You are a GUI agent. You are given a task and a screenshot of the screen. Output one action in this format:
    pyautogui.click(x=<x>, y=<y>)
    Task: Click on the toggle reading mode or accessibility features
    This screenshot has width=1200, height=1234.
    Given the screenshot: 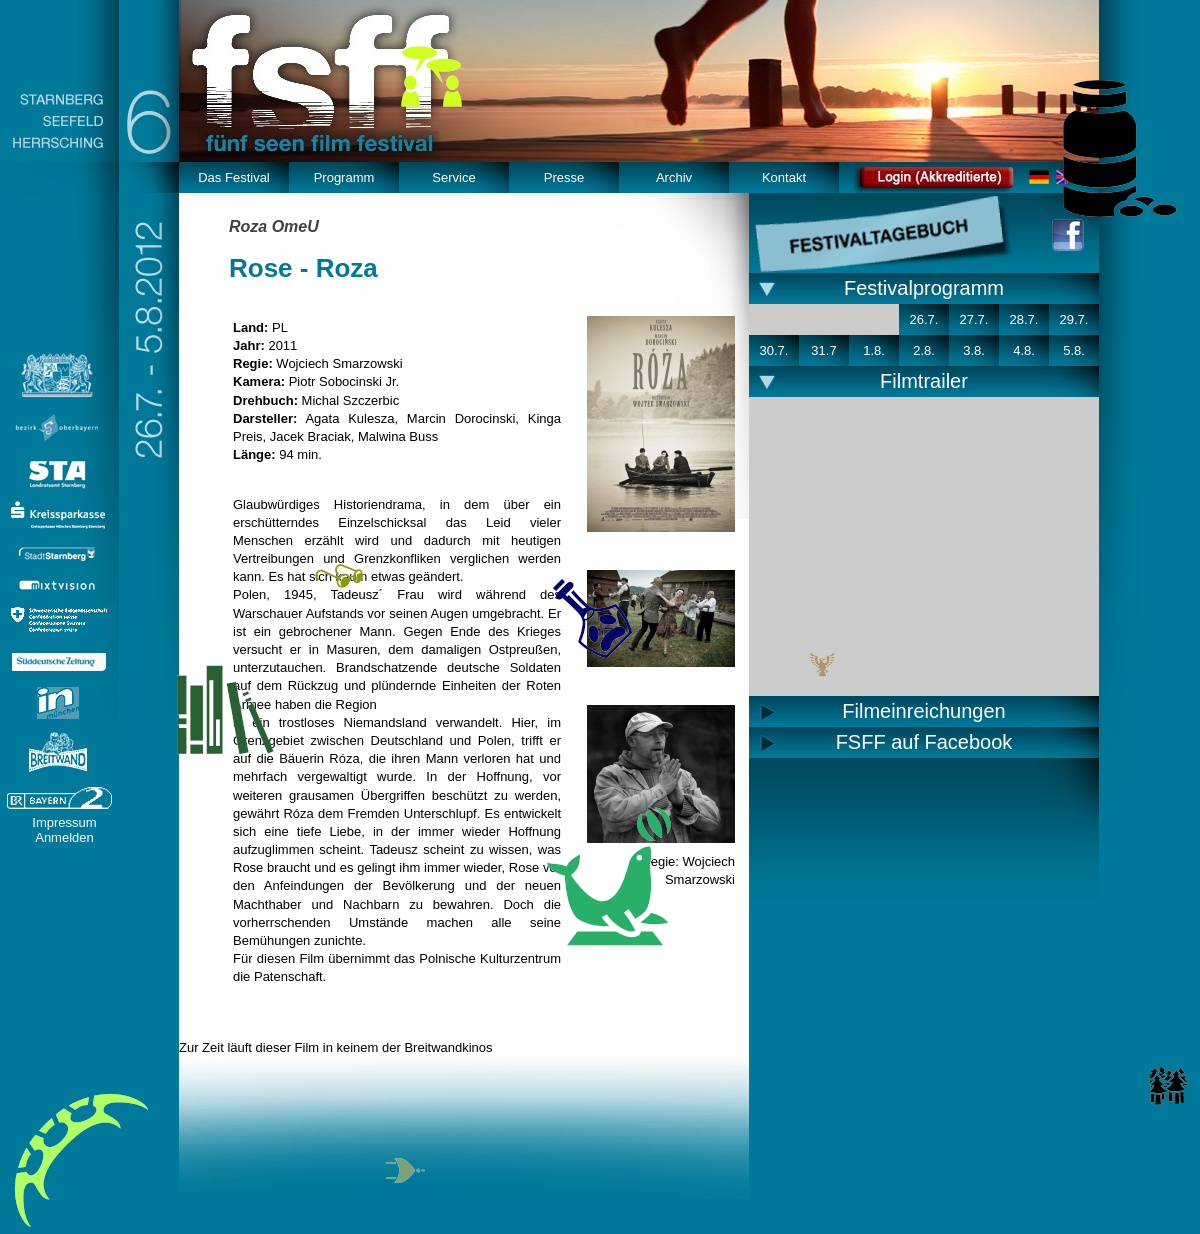 What is the action you would take?
    pyautogui.click(x=339, y=576)
    